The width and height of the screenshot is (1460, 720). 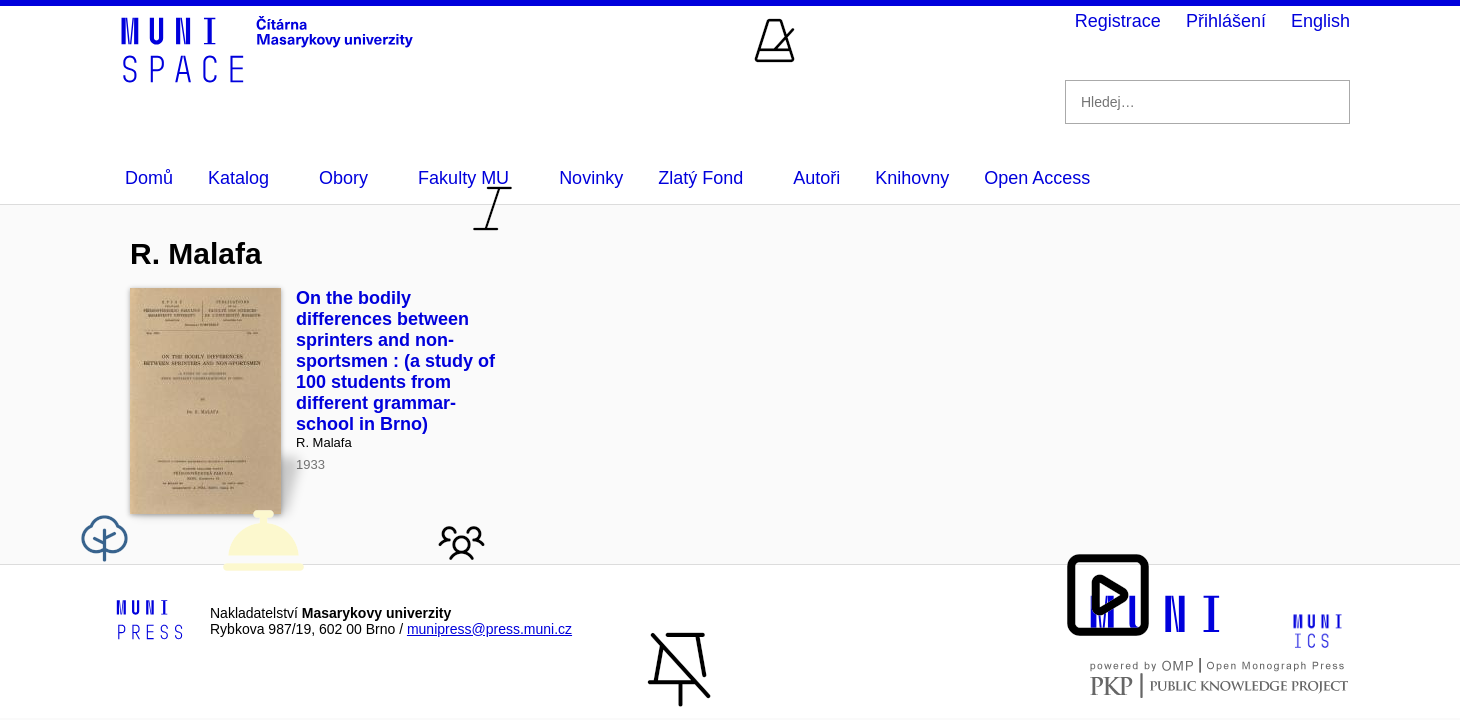 What do you see at coordinates (680, 665) in the screenshot?
I see `unpin this item` at bounding box center [680, 665].